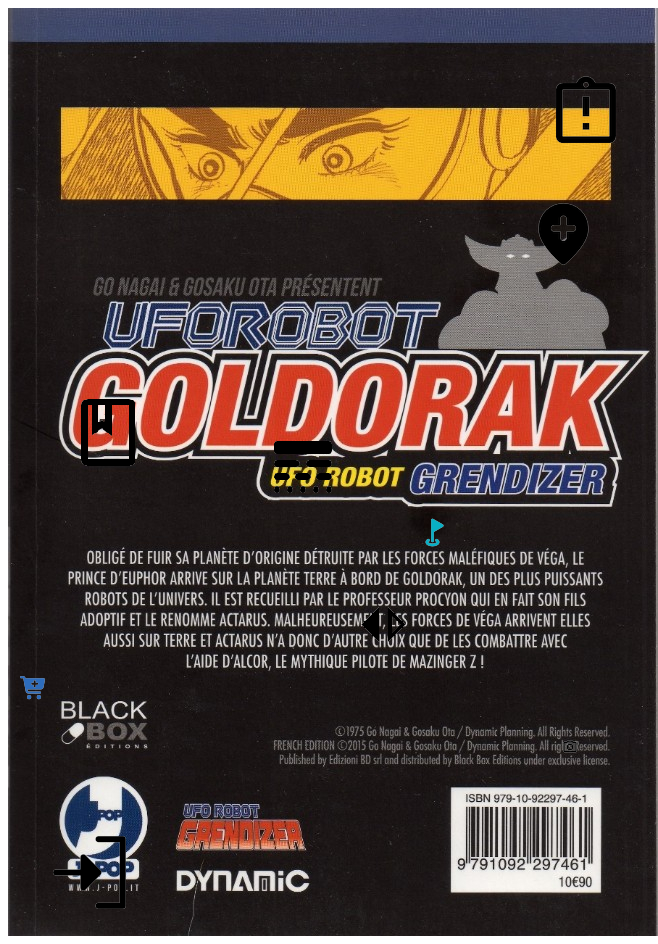 This screenshot has width=658, height=944. Describe the element at coordinates (34, 688) in the screenshot. I see `add item to shopping cart` at that location.